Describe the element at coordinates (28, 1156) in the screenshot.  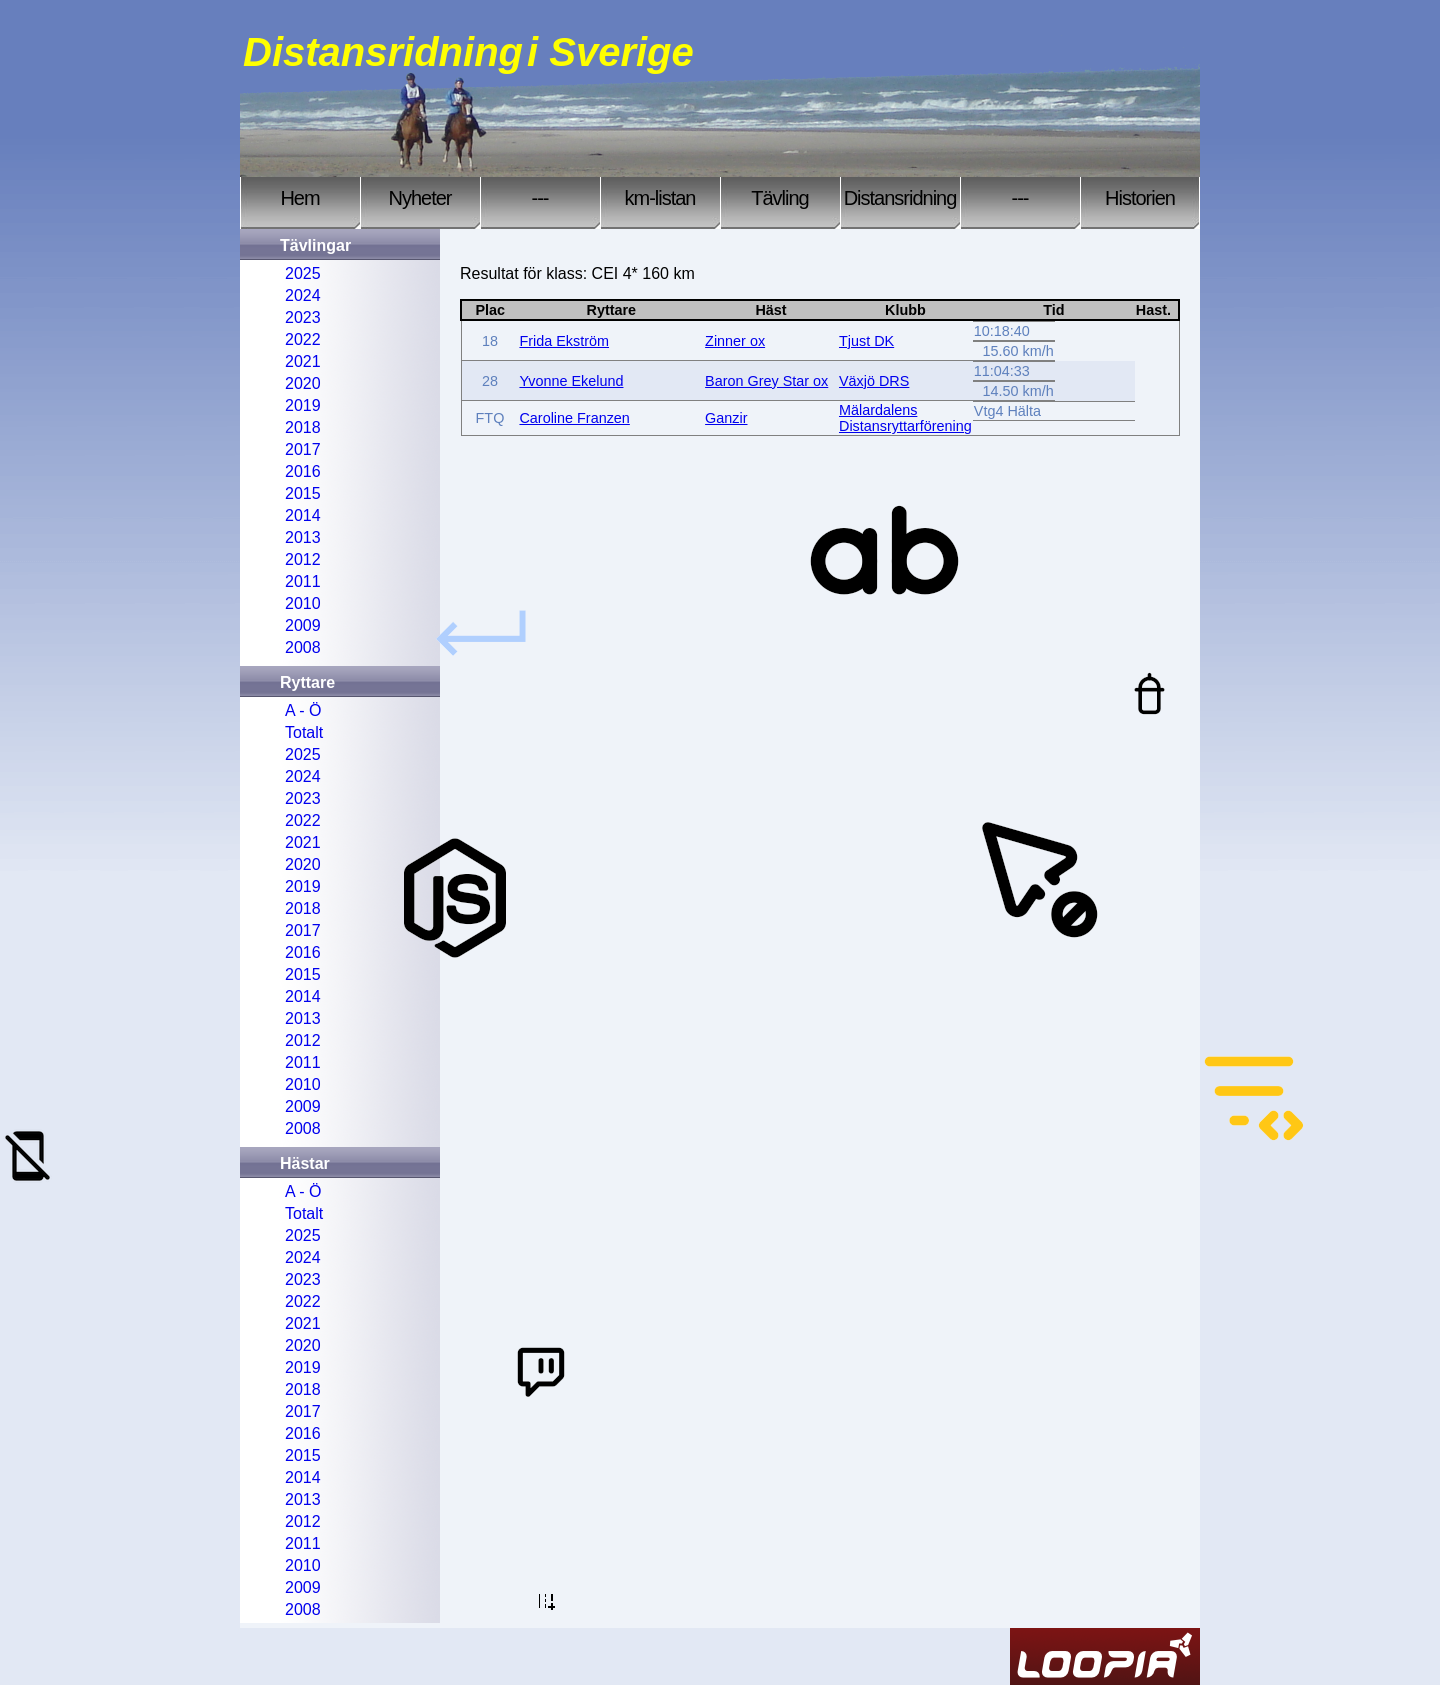
I see `mobile device is disabled or unavailable` at that location.